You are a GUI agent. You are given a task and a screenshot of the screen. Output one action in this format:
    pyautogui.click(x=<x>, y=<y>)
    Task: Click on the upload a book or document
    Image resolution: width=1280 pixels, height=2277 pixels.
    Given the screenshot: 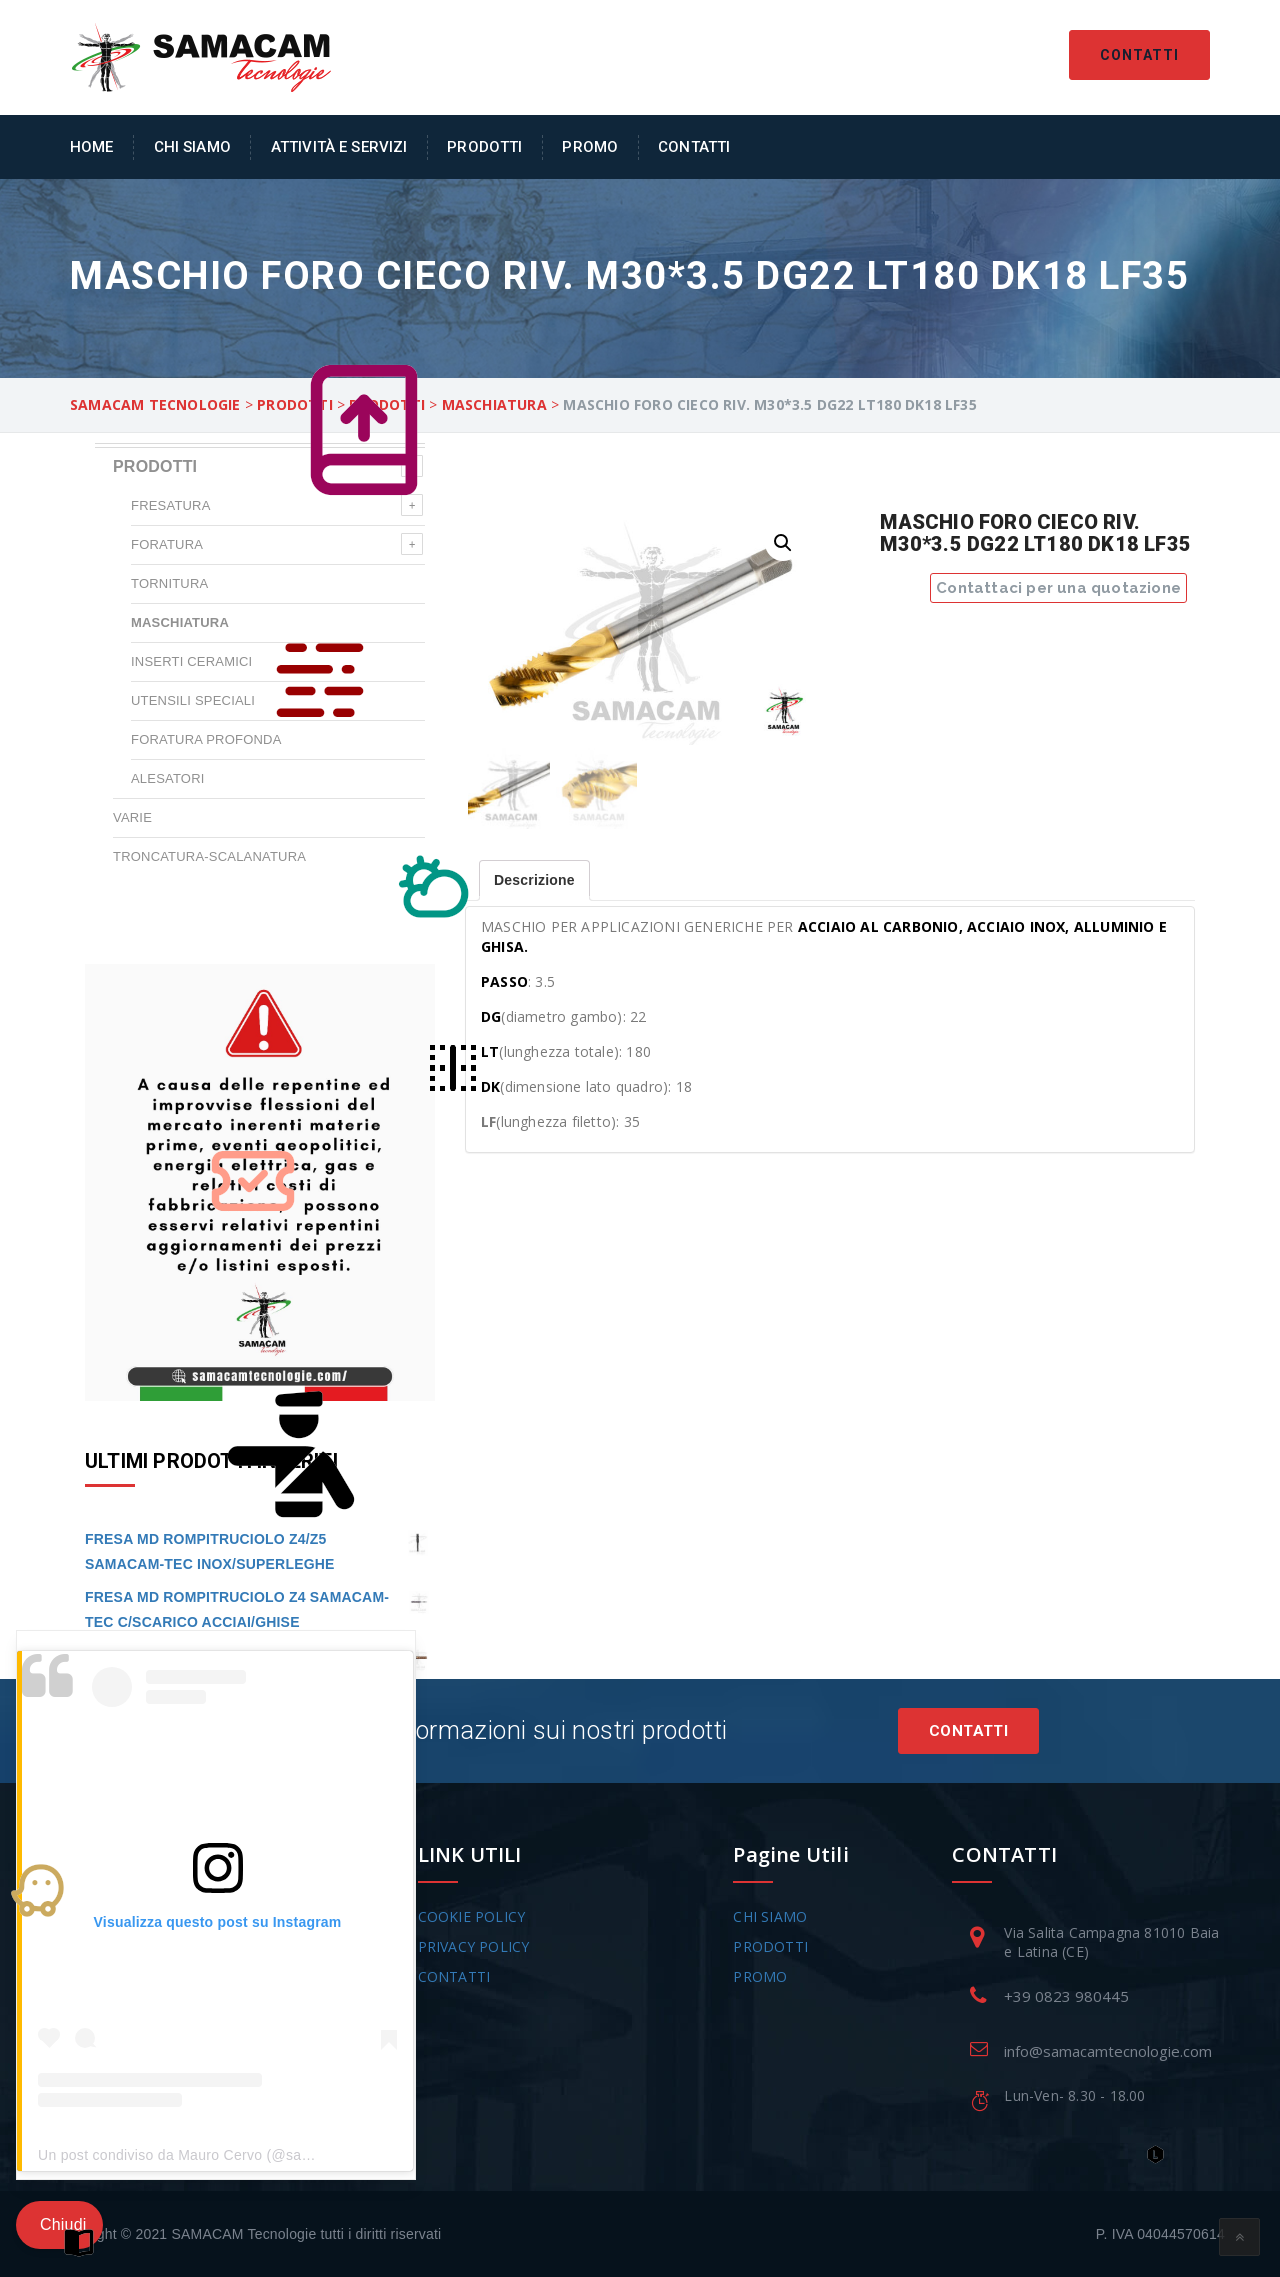 What is the action you would take?
    pyautogui.click(x=364, y=430)
    